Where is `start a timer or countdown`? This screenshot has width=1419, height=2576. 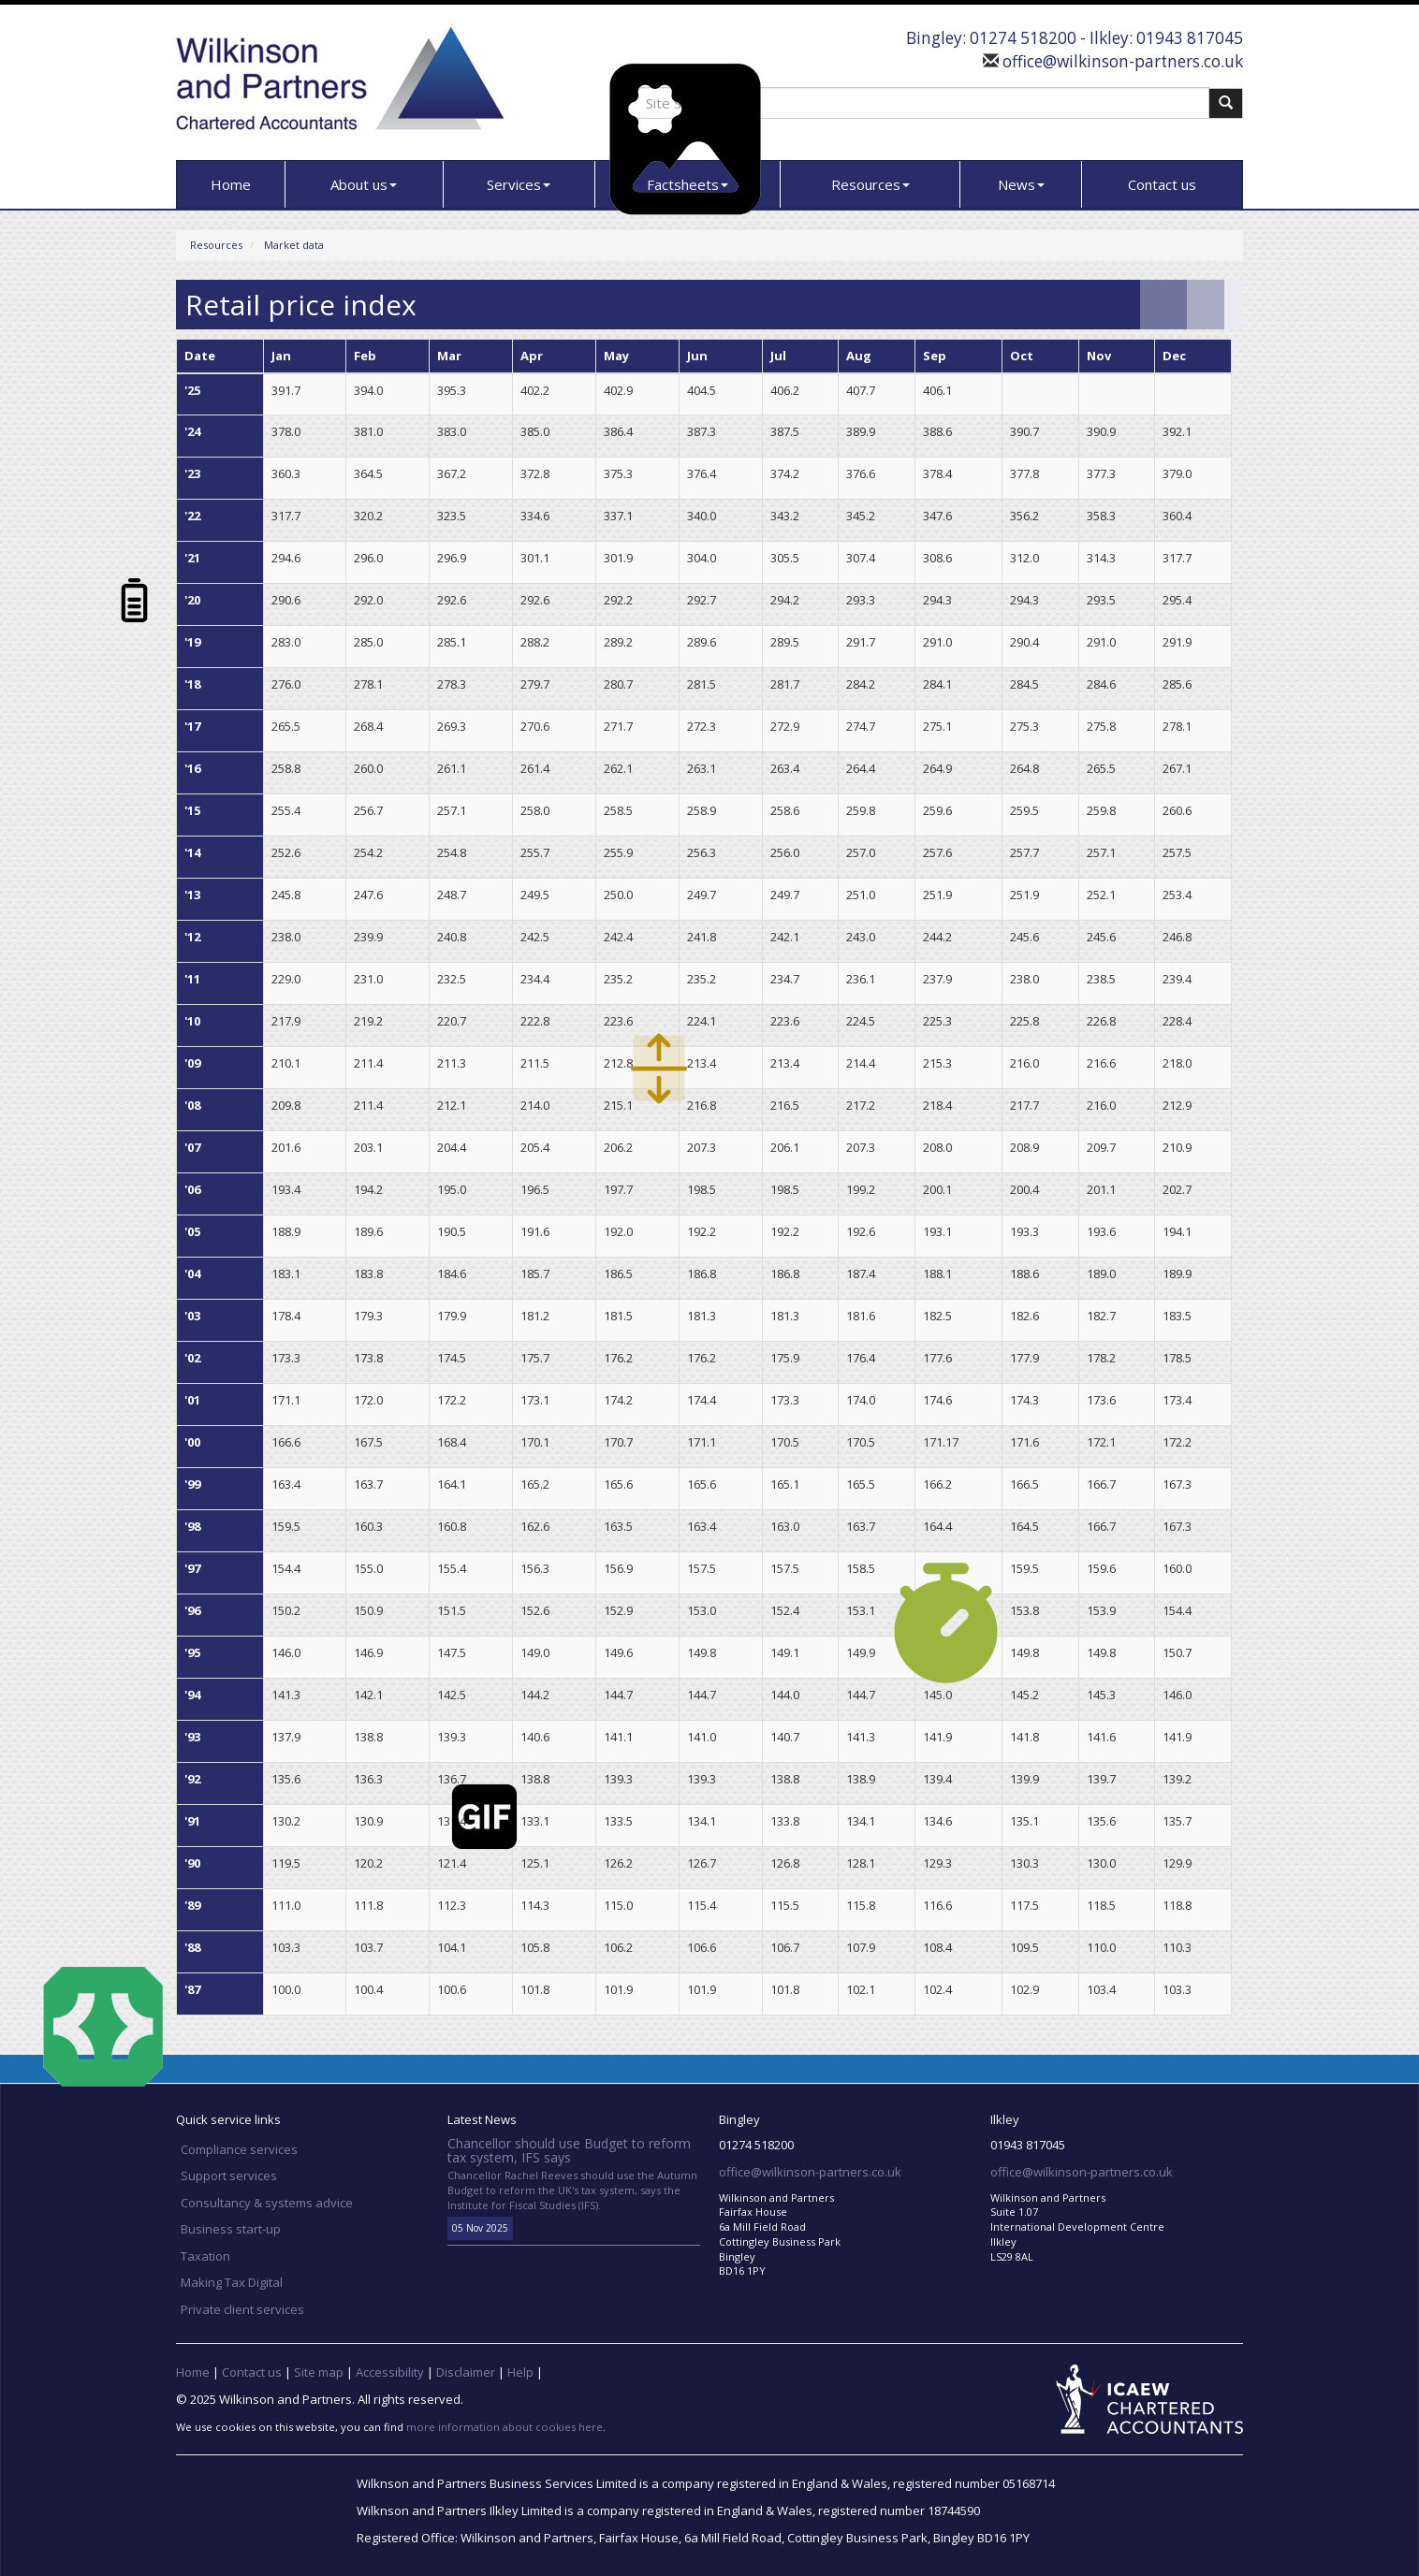 start a timer or countdown is located at coordinates (945, 1625).